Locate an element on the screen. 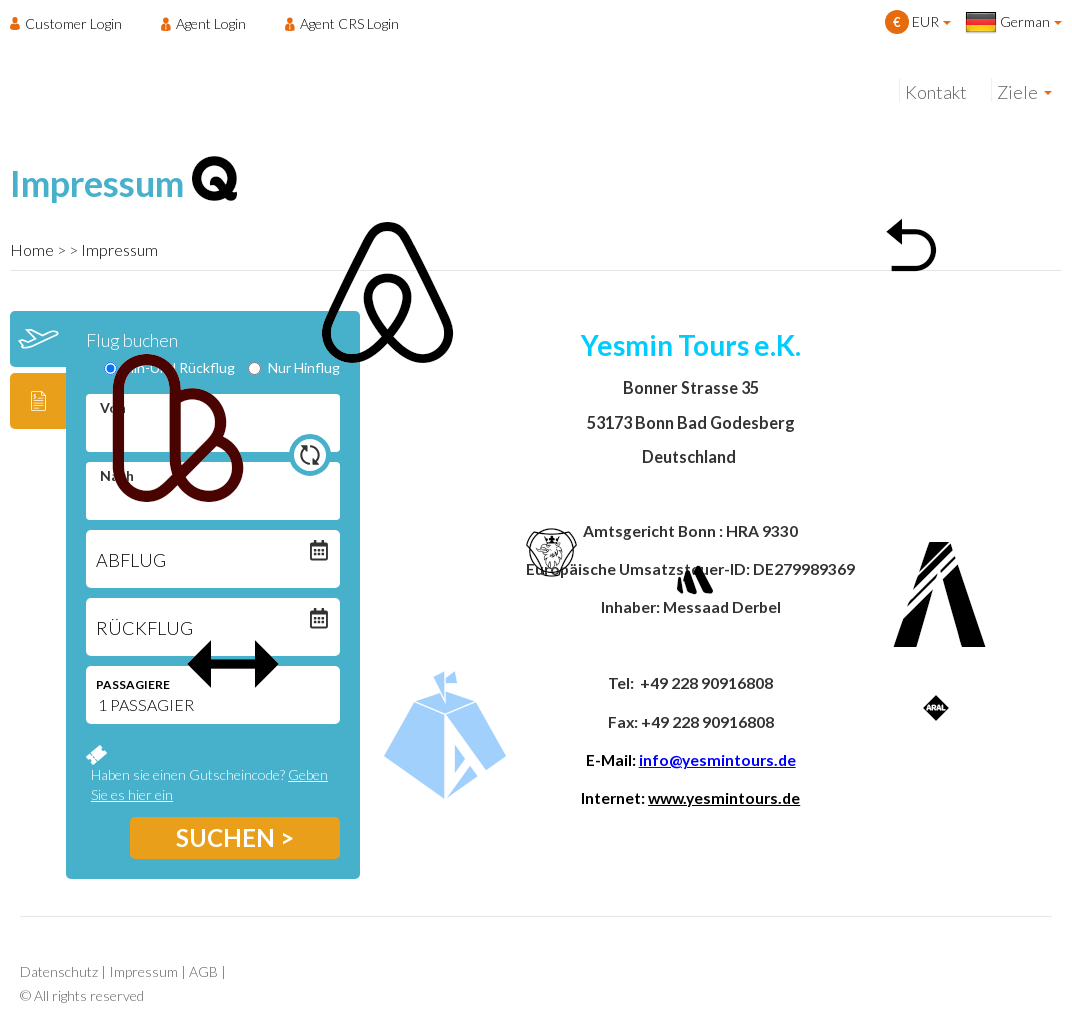  open the Kleinanzeigen app is located at coordinates (178, 428).